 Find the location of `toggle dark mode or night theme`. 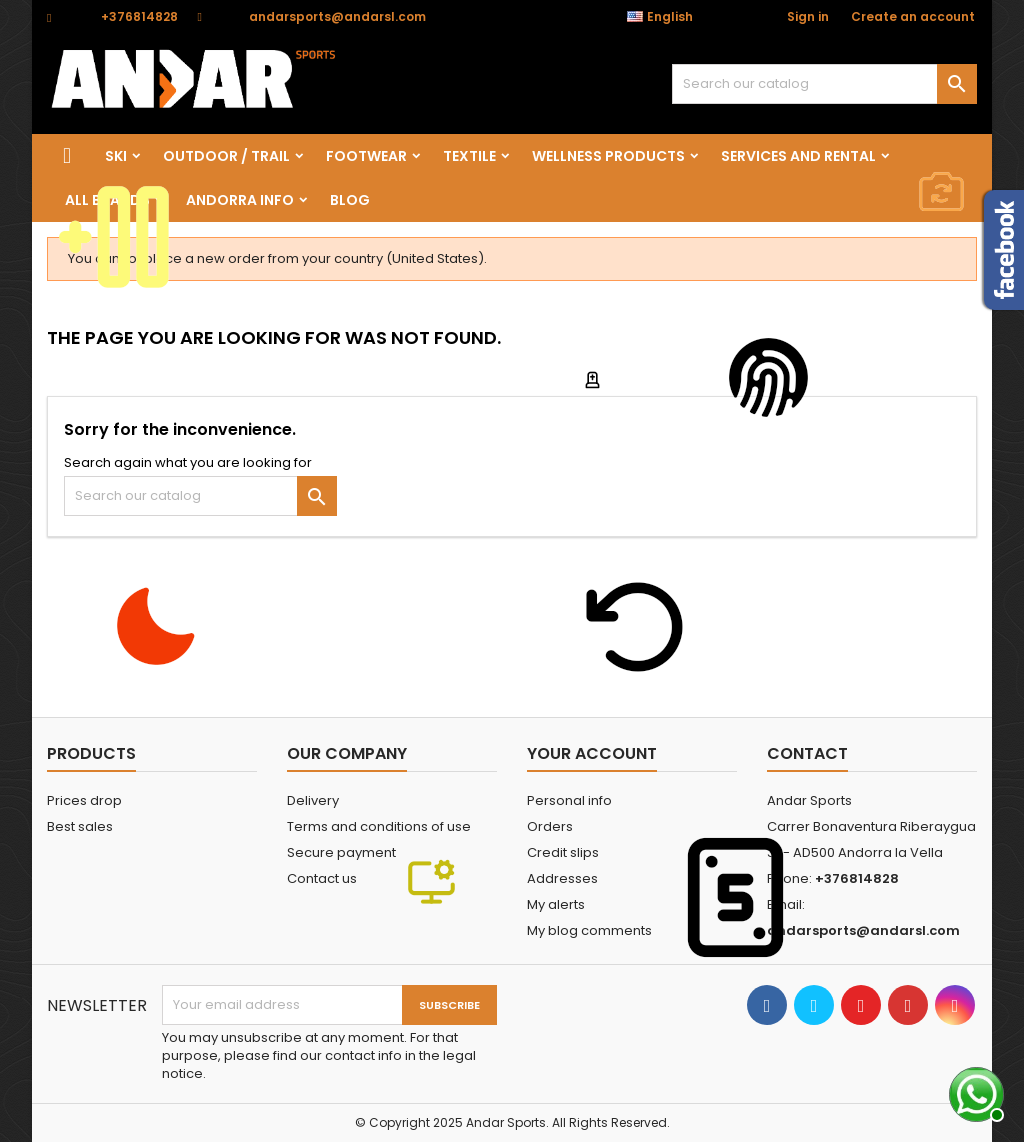

toggle dark mode or night theme is located at coordinates (153, 628).